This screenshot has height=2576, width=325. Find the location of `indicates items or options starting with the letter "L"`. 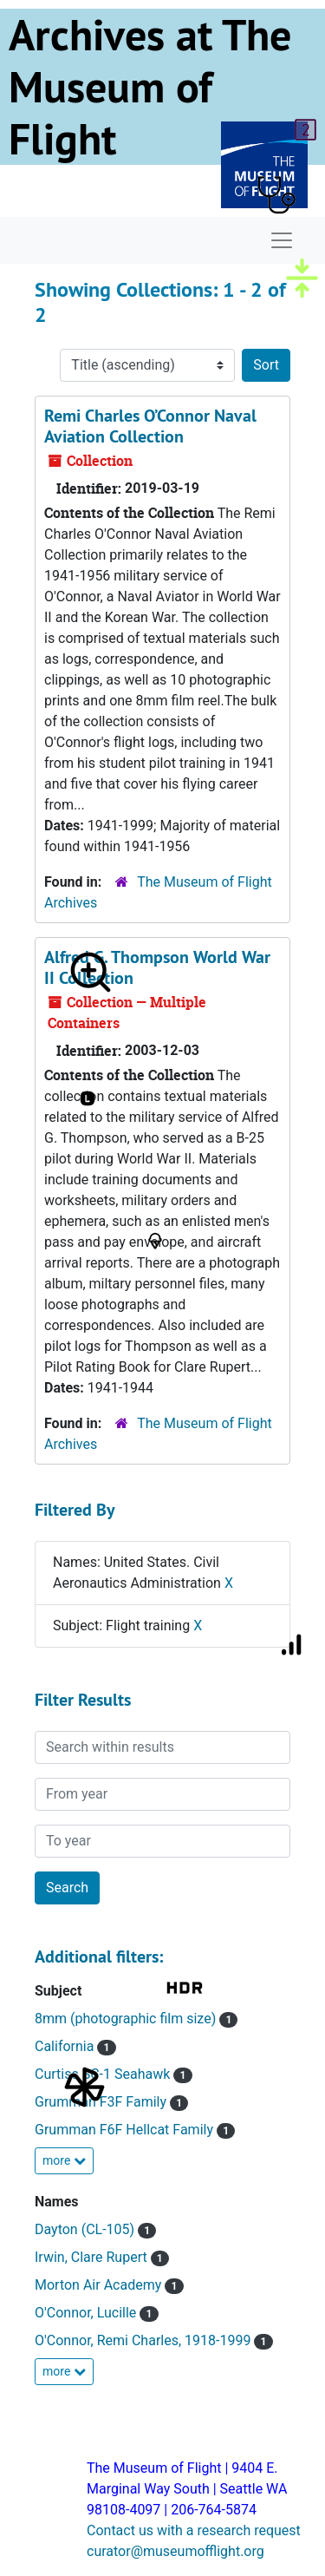

indicates items or options starting with the letter "L" is located at coordinates (88, 1098).